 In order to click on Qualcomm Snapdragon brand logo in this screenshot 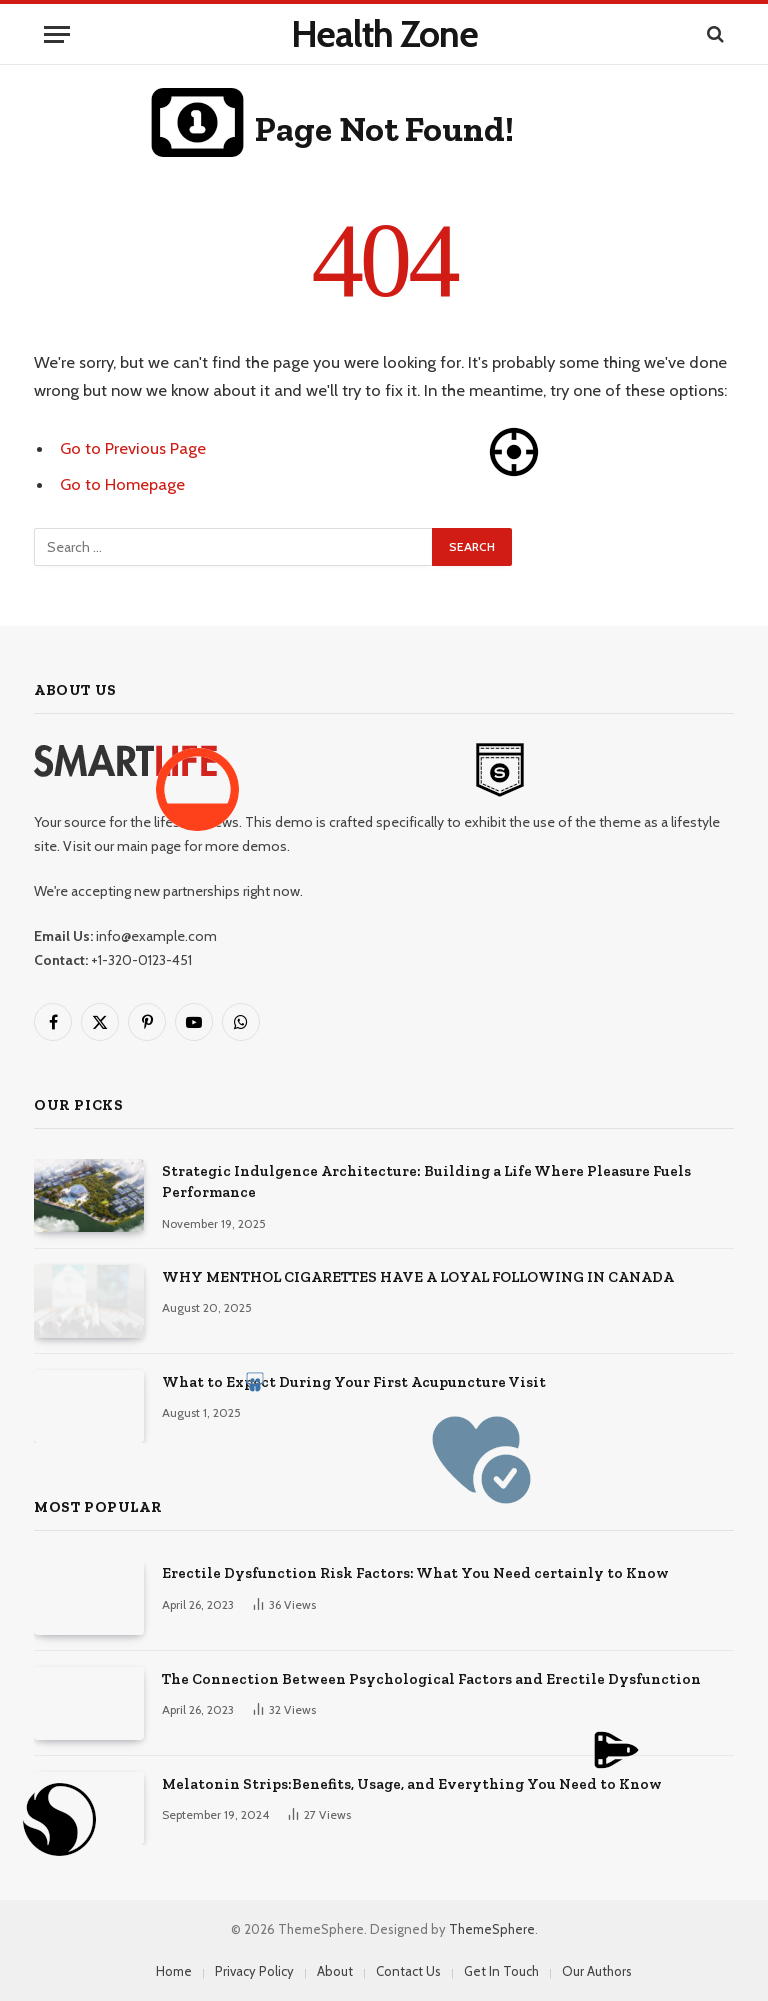, I will do `click(59, 1819)`.